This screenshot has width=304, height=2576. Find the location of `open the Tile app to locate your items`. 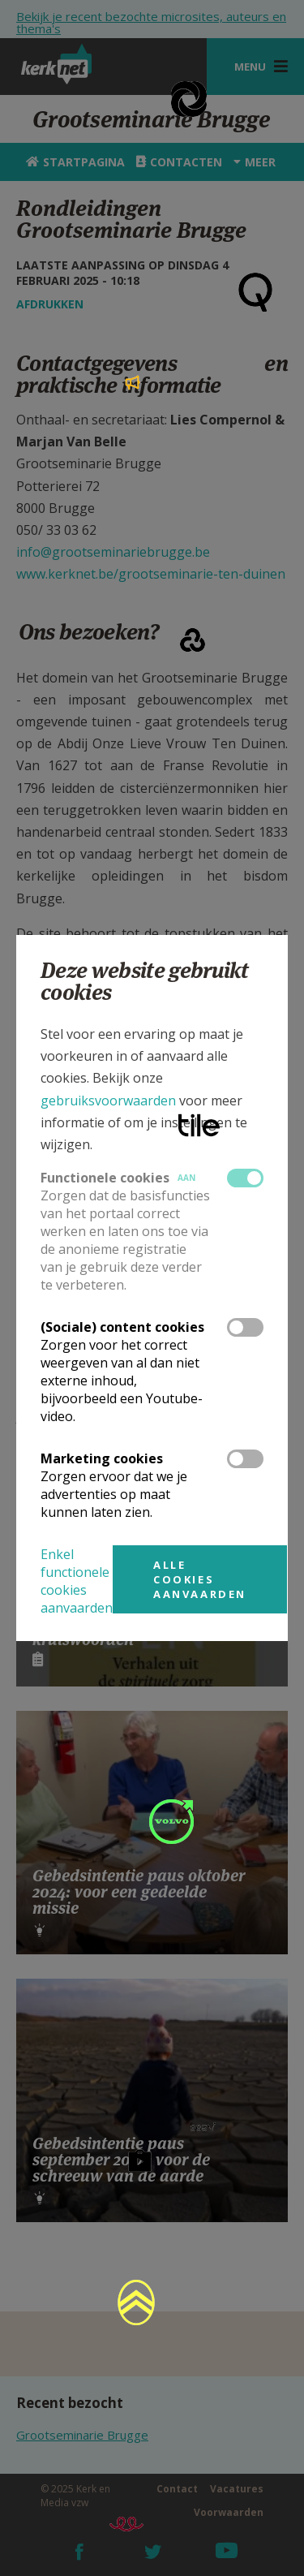

open the Tile app to locate your items is located at coordinates (199, 1125).